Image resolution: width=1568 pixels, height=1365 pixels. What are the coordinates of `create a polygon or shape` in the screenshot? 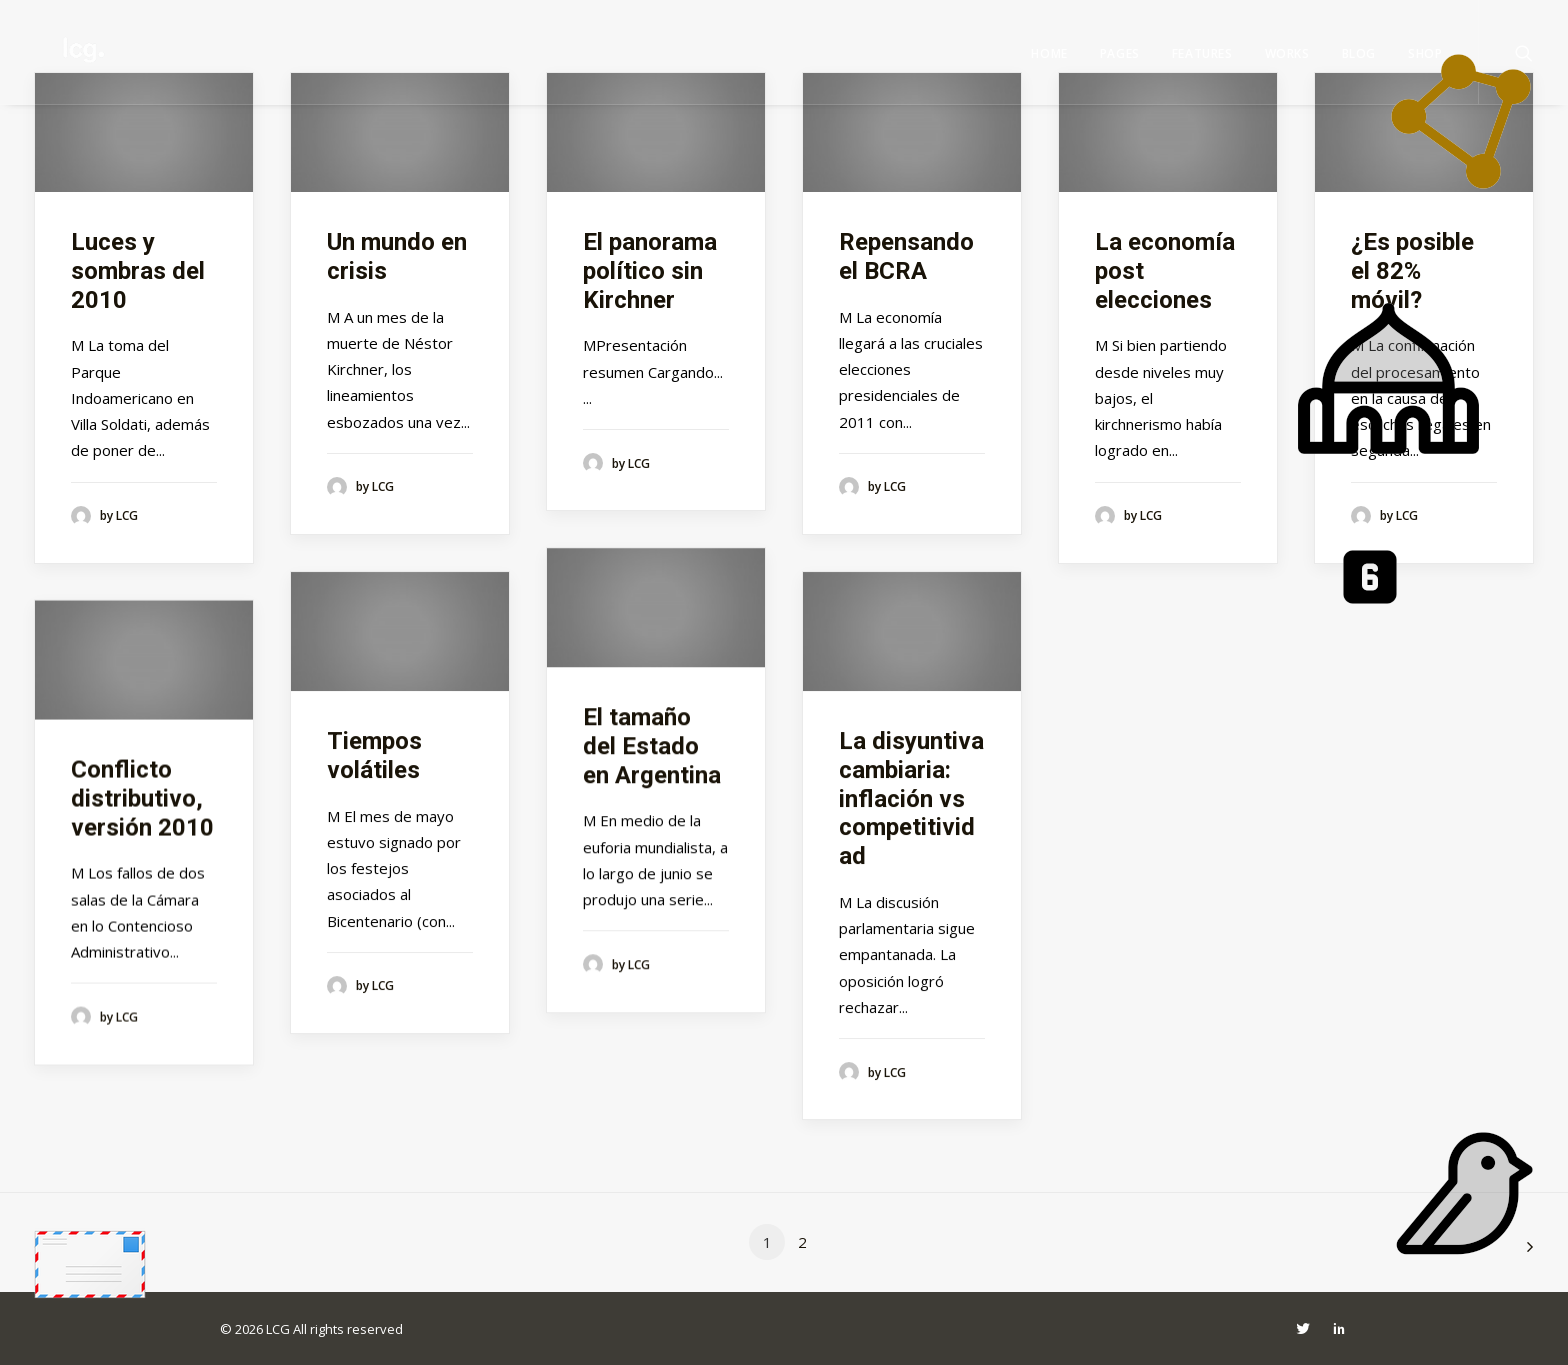 It's located at (1463, 121).